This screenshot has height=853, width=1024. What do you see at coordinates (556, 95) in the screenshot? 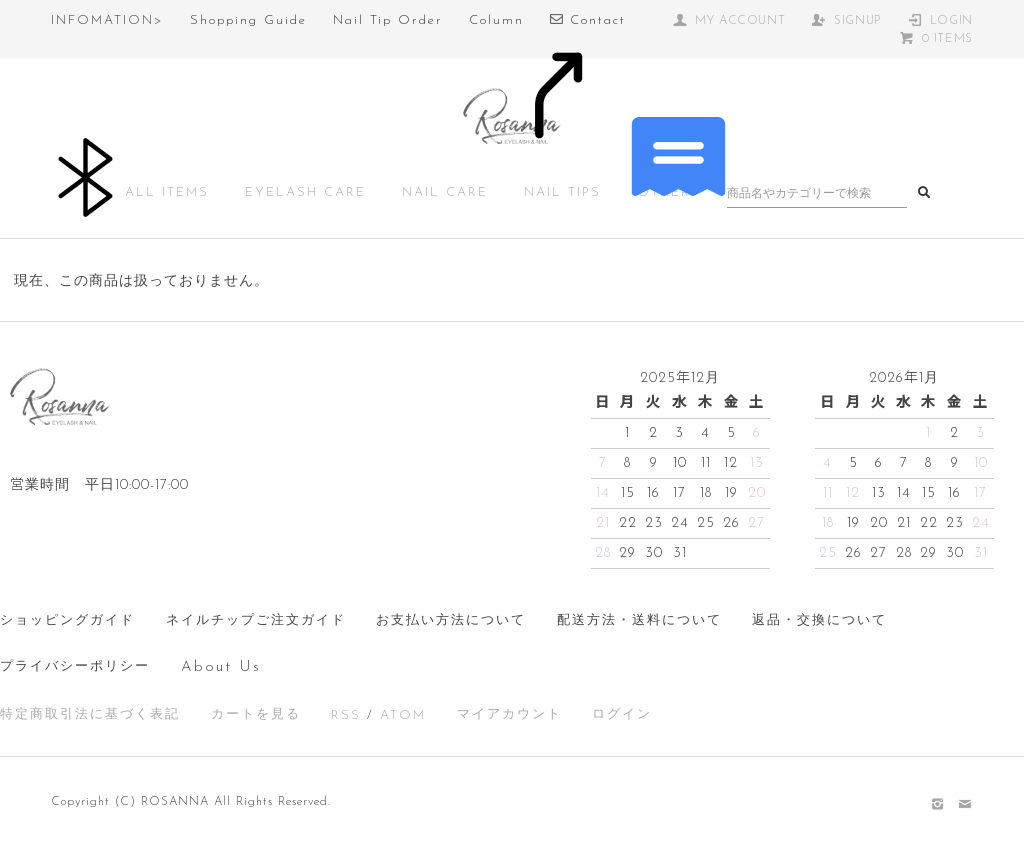
I see `bear right at the next turn` at bounding box center [556, 95].